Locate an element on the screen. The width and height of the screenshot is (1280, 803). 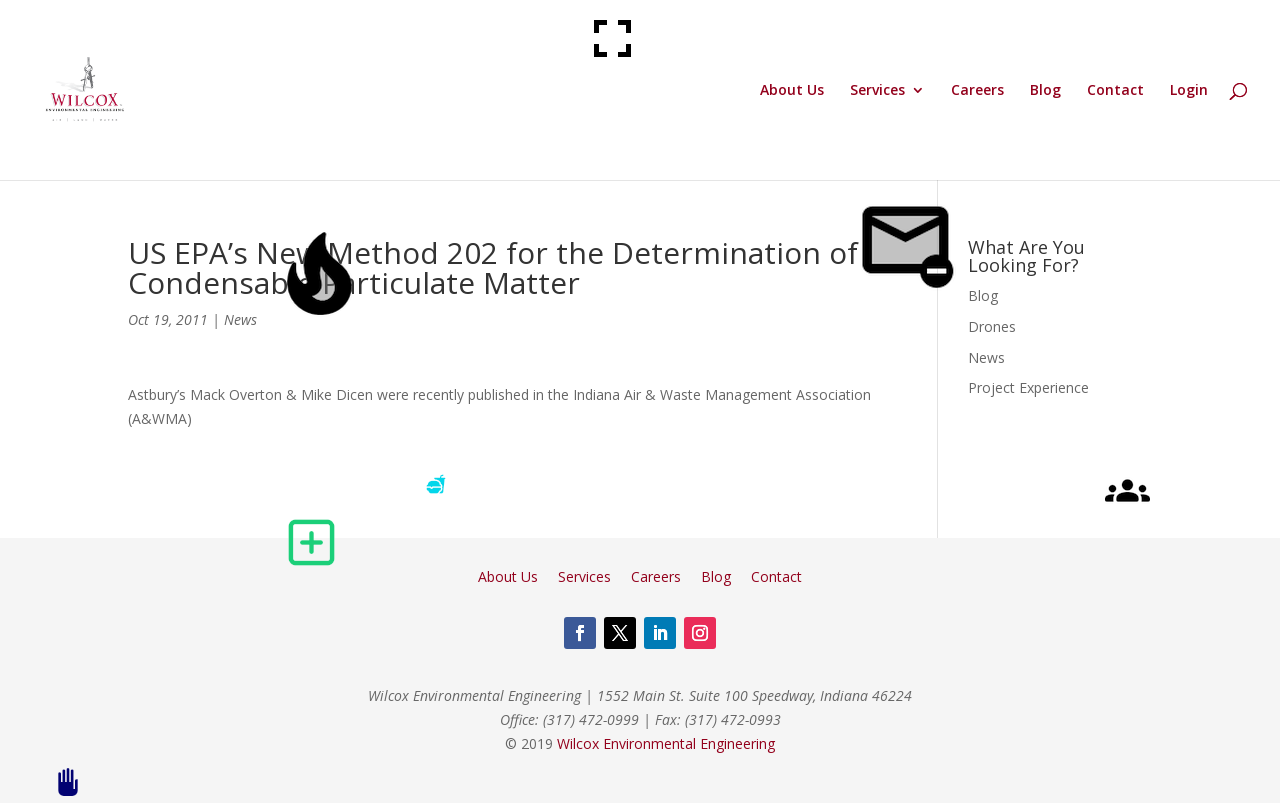
view or manage groups is located at coordinates (1127, 490).